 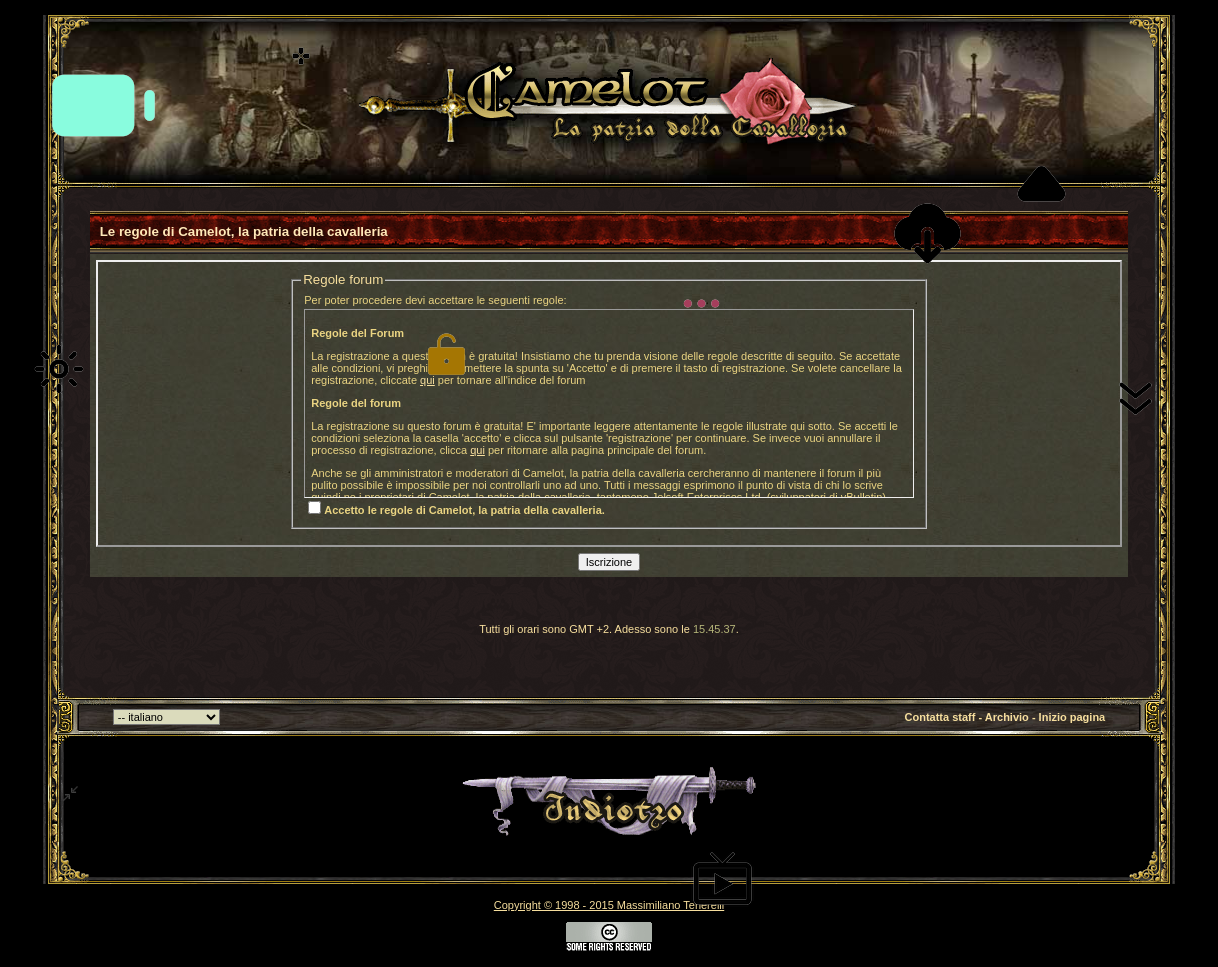 I want to click on collapse or minimize content, so click(x=70, y=793).